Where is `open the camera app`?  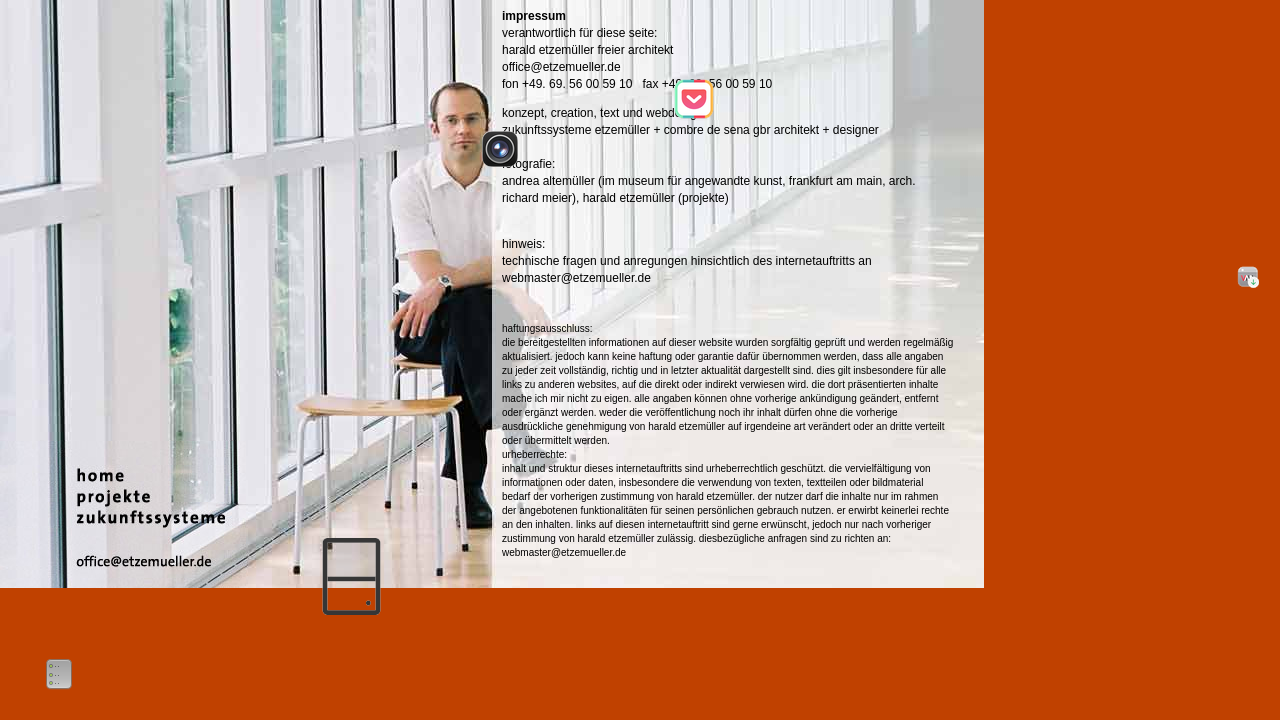
open the camera app is located at coordinates (500, 149).